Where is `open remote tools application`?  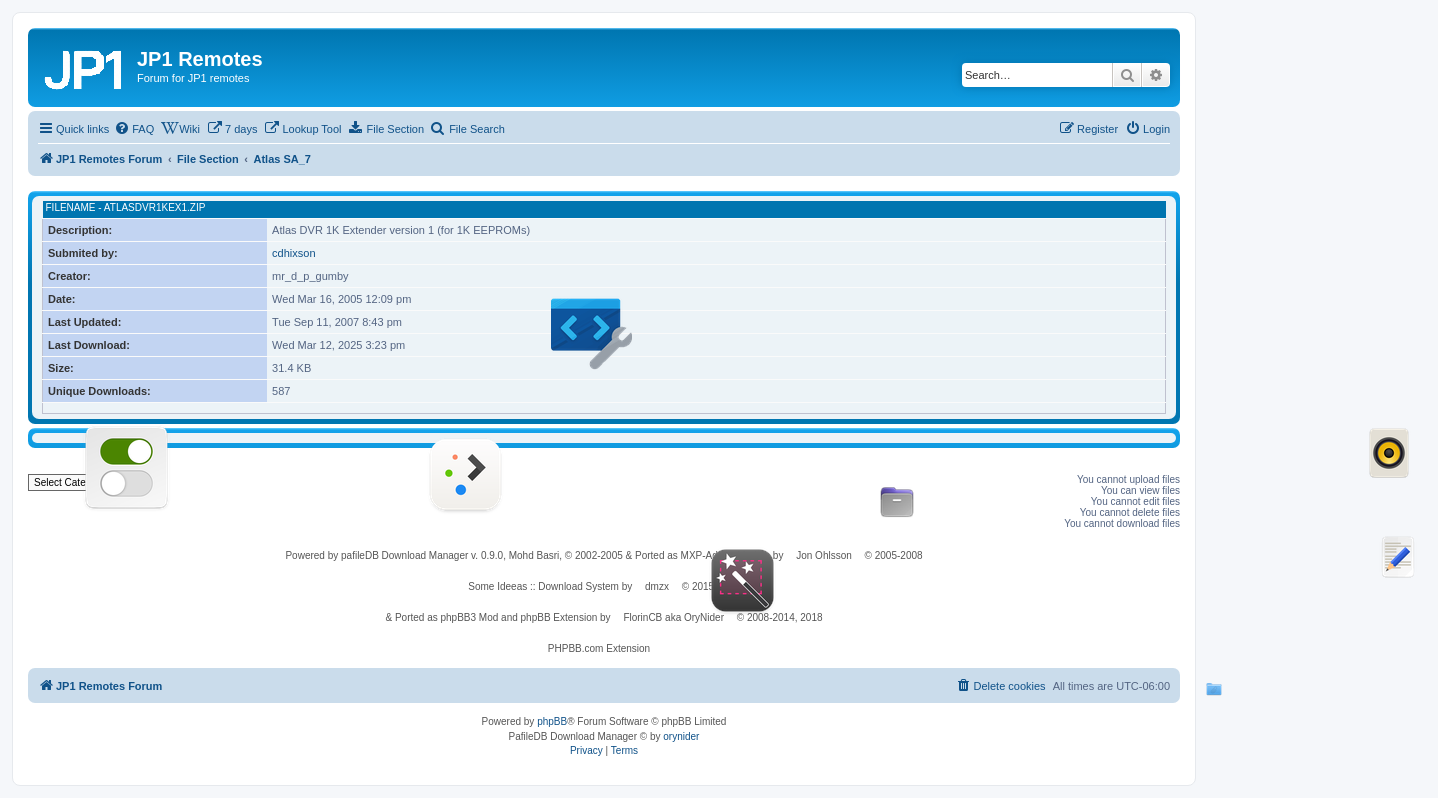
open remote tools application is located at coordinates (591, 330).